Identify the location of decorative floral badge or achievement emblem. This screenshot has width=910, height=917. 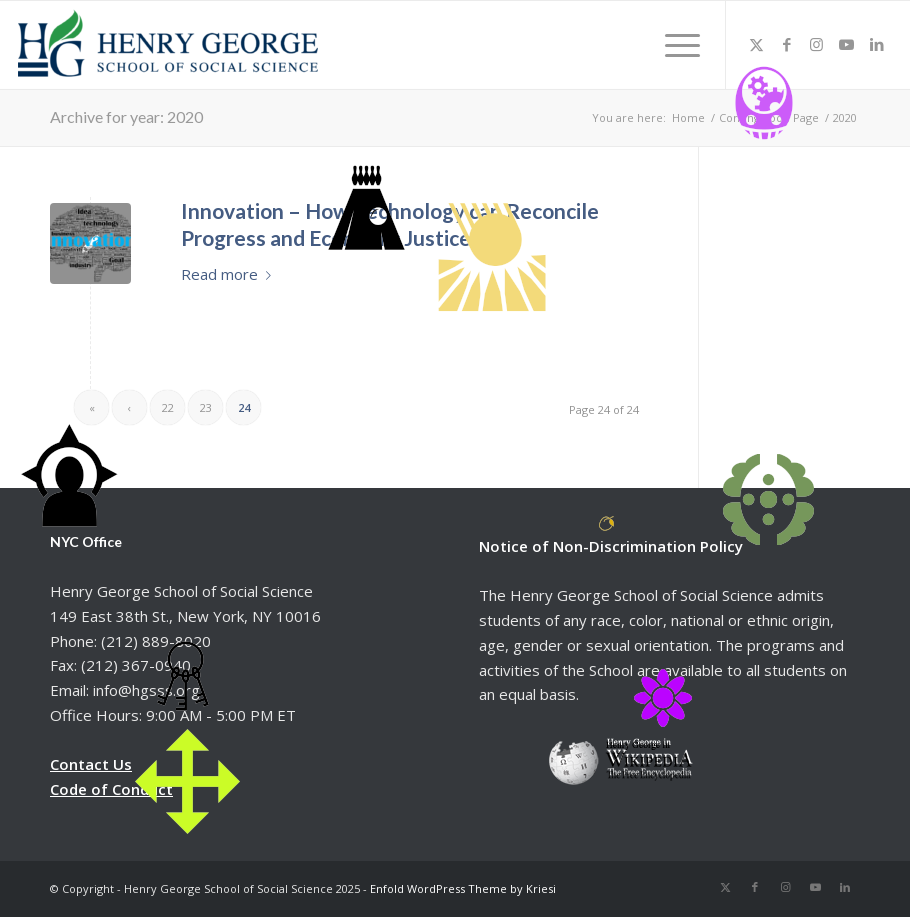
(663, 698).